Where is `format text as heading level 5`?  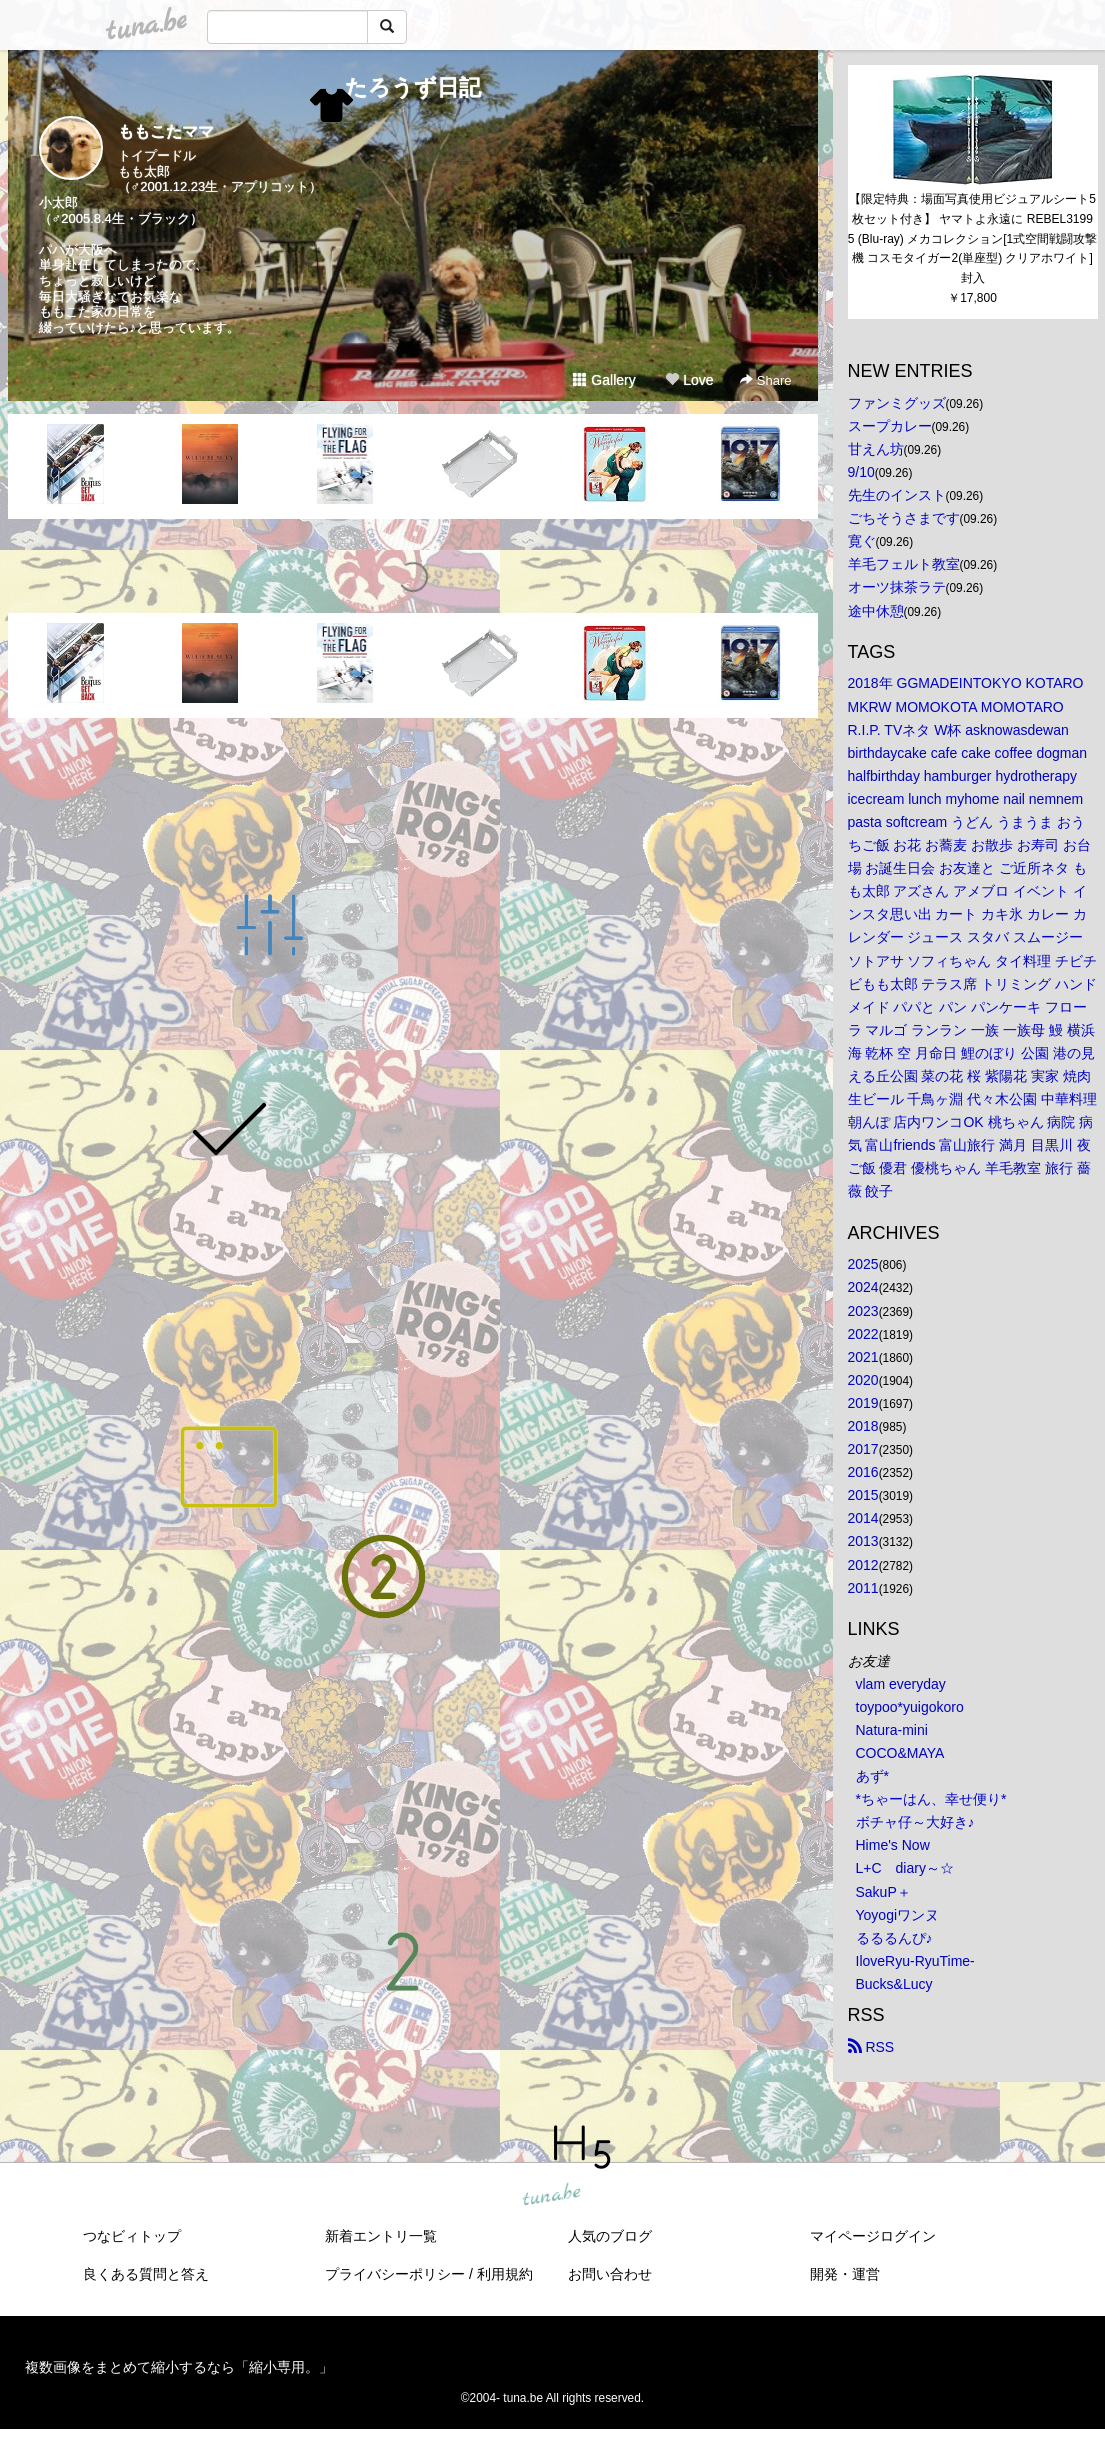 format text as heading level 5 is located at coordinates (579, 2146).